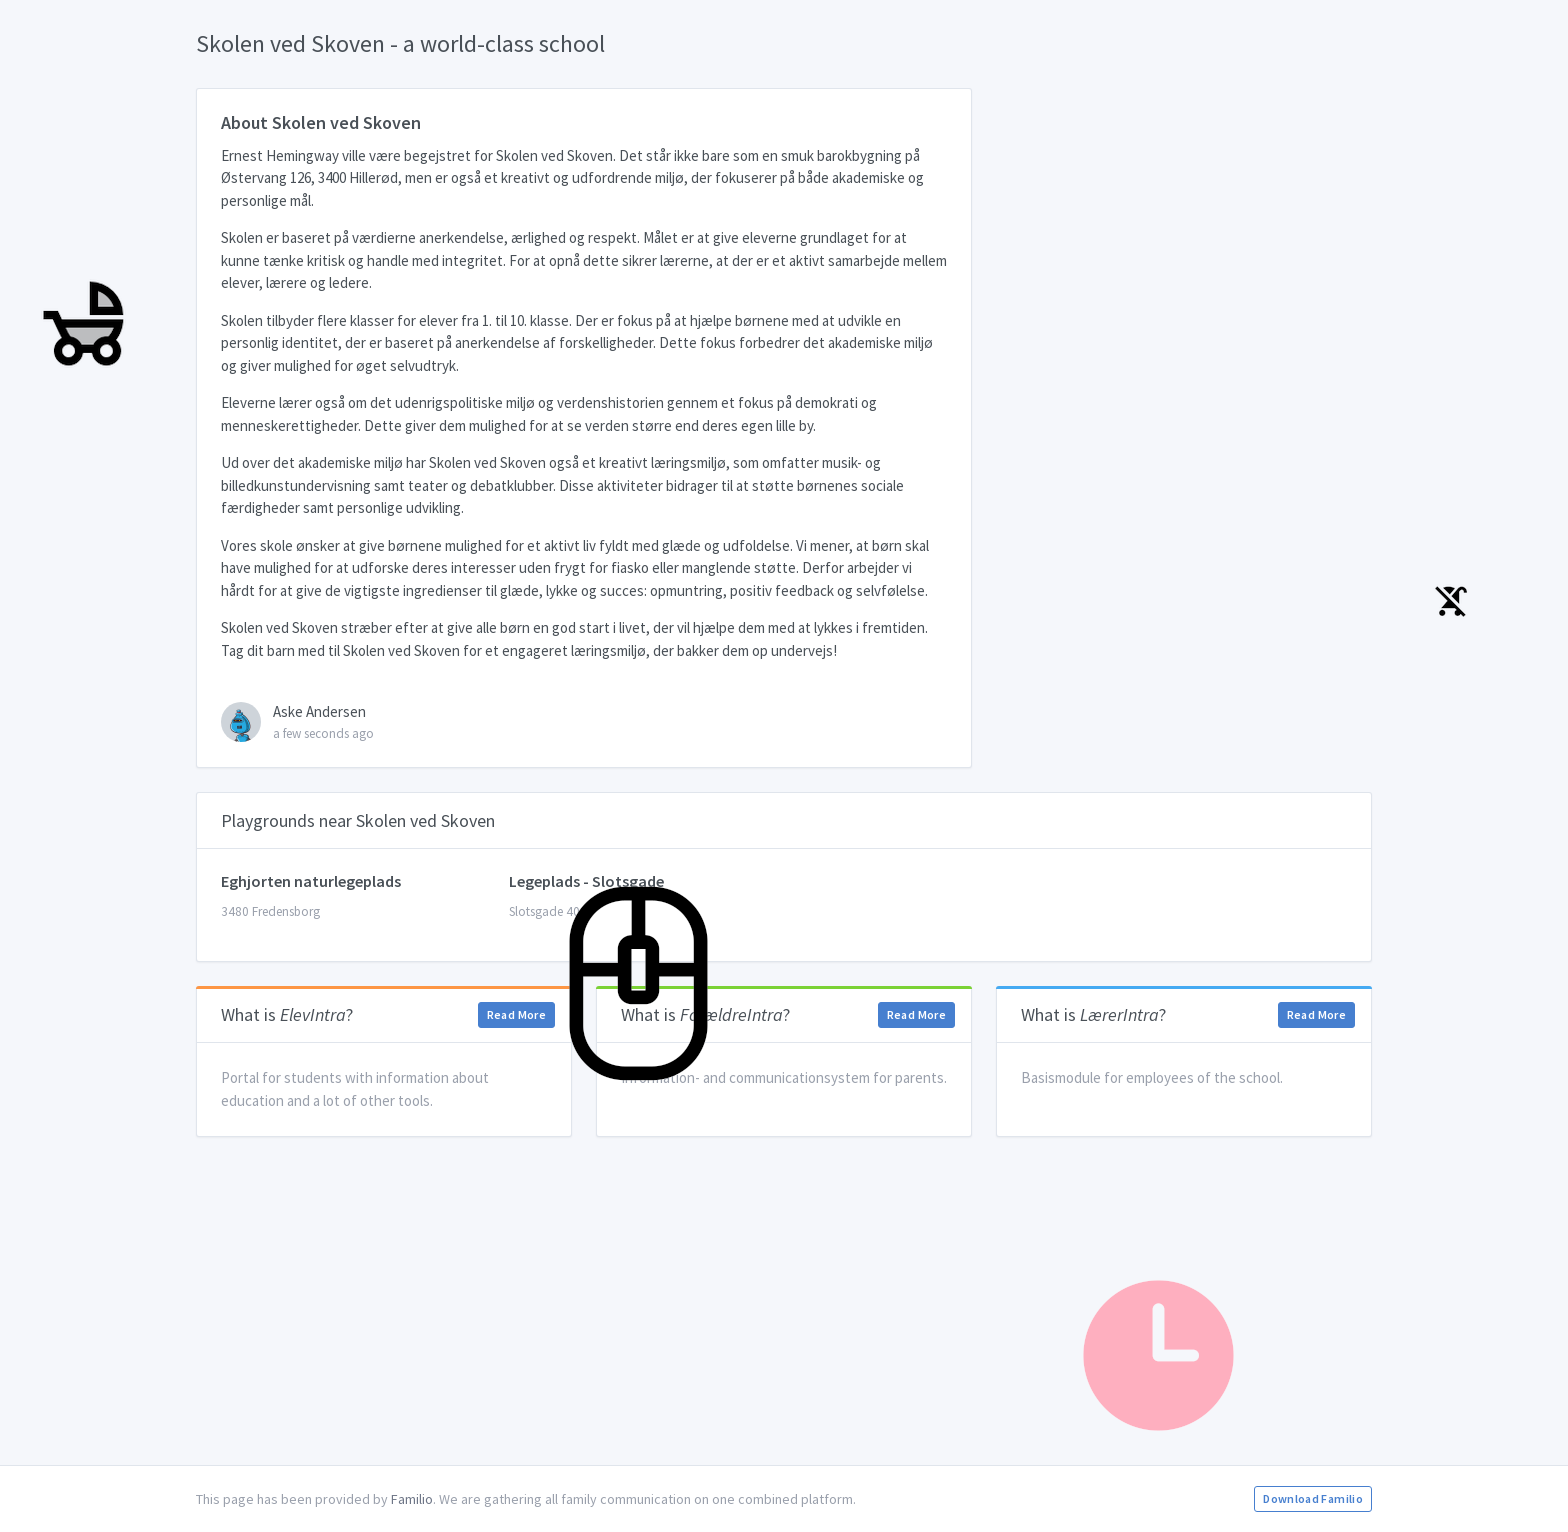 This screenshot has width=1568, height=1532. What do you see at coordinates (1158, 1355) in the screenshot?
I see `view current time` at bounding box center [1158, 1355].